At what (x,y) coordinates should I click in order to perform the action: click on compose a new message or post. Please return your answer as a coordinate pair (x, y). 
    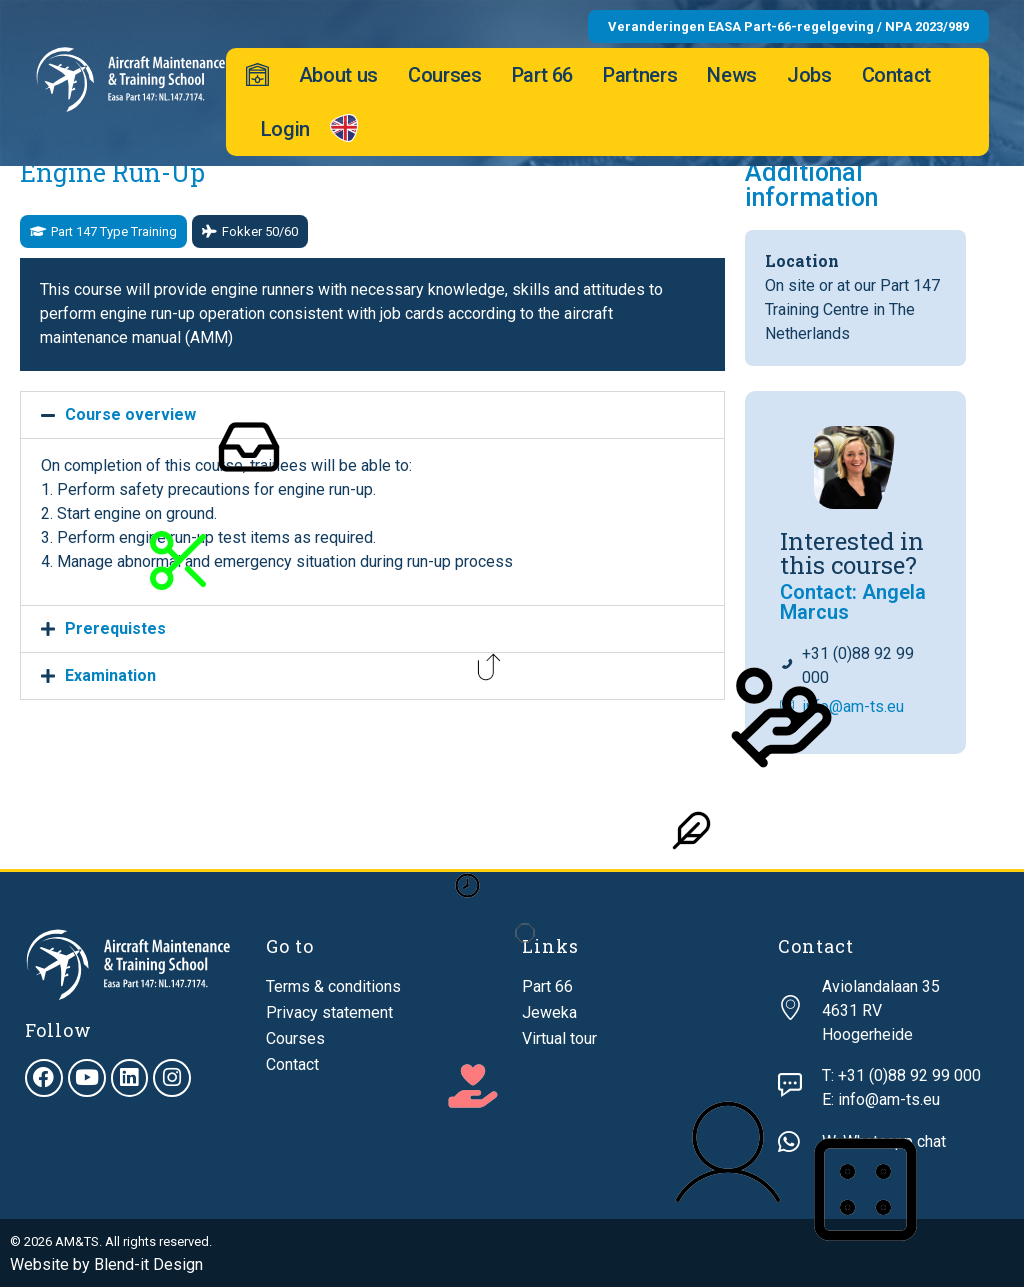
    Looking at the image, I should click on (691, 830).